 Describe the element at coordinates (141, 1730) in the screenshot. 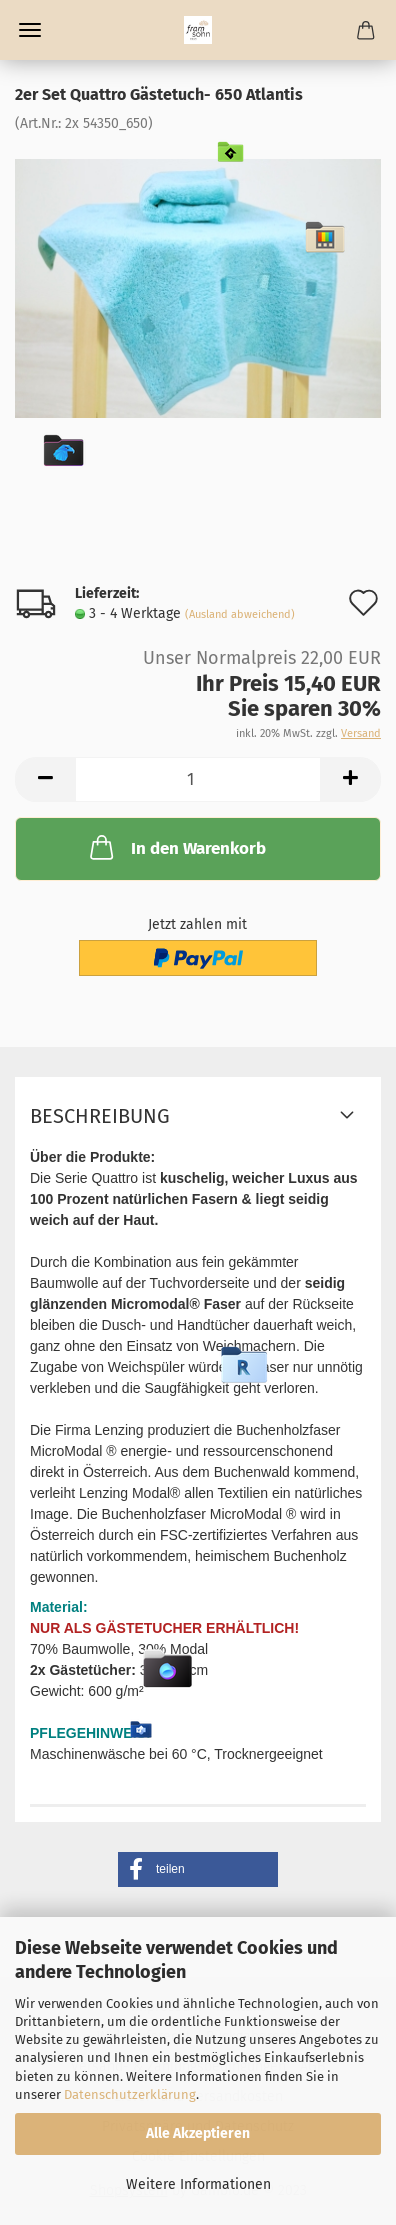

I see `open folder containing microsoft visio files` at that location.